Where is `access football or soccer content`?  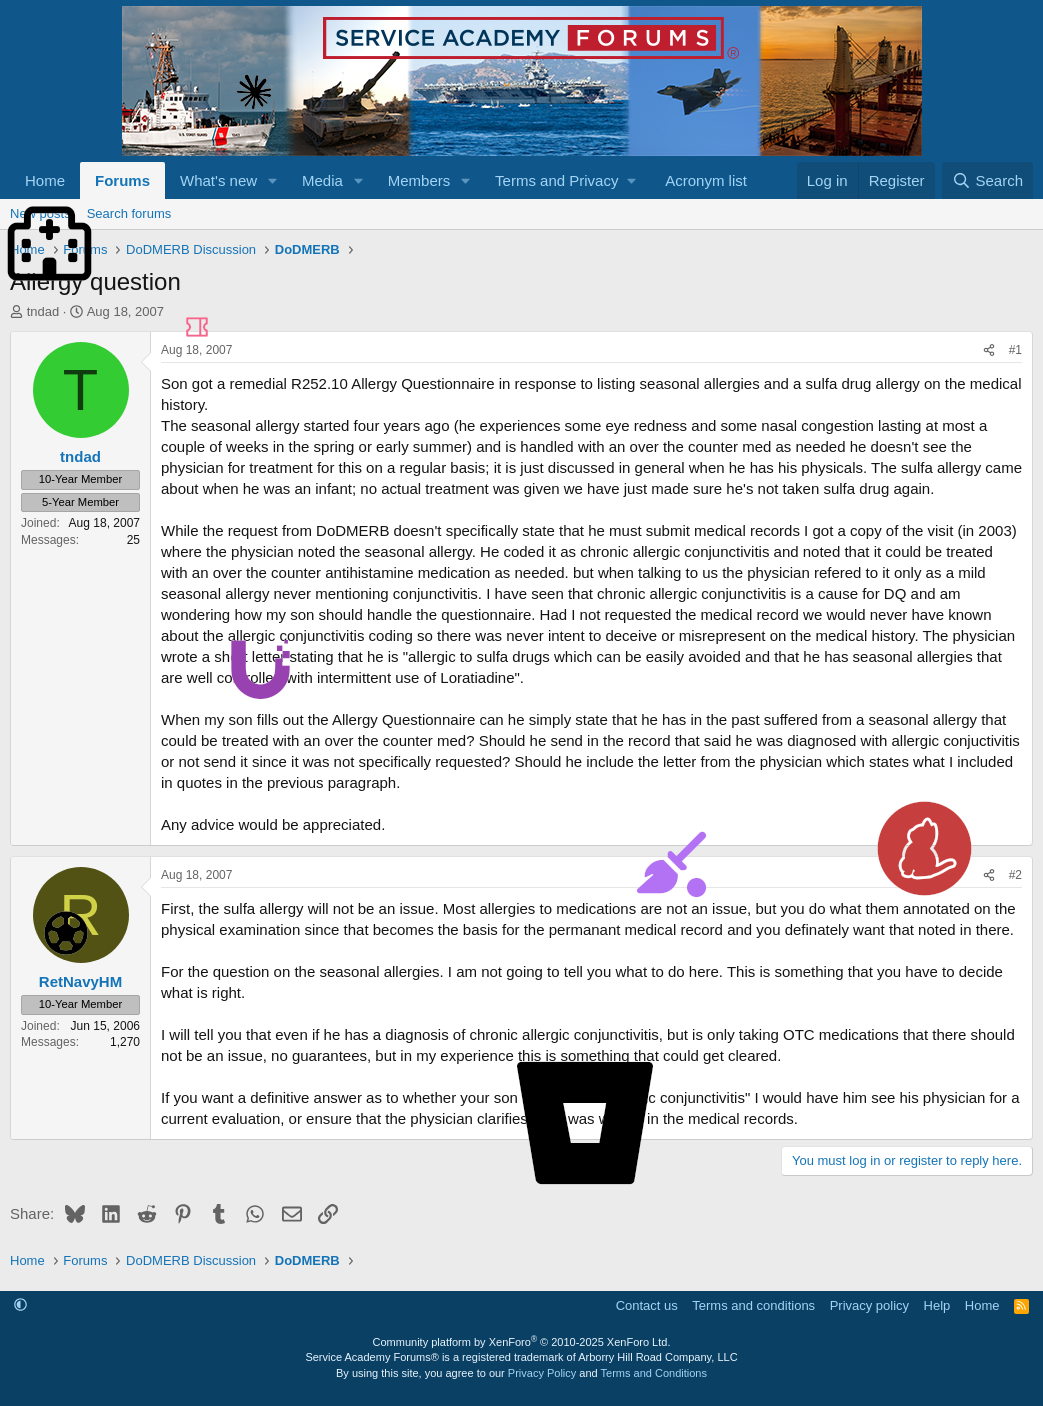 access football or soccer content is located at coordinates (66, 933).